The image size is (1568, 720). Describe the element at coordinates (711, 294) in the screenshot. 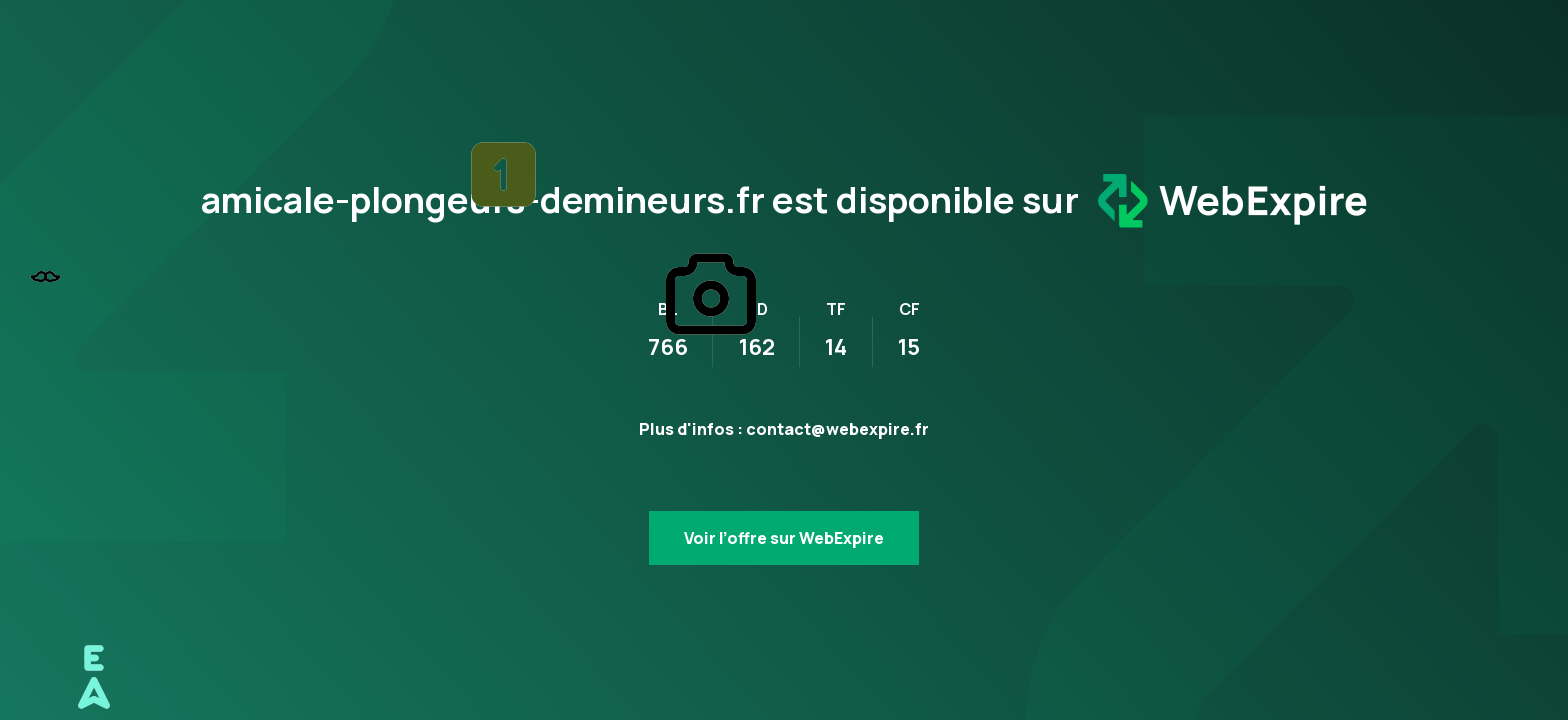

I see `take a photo` at that location.